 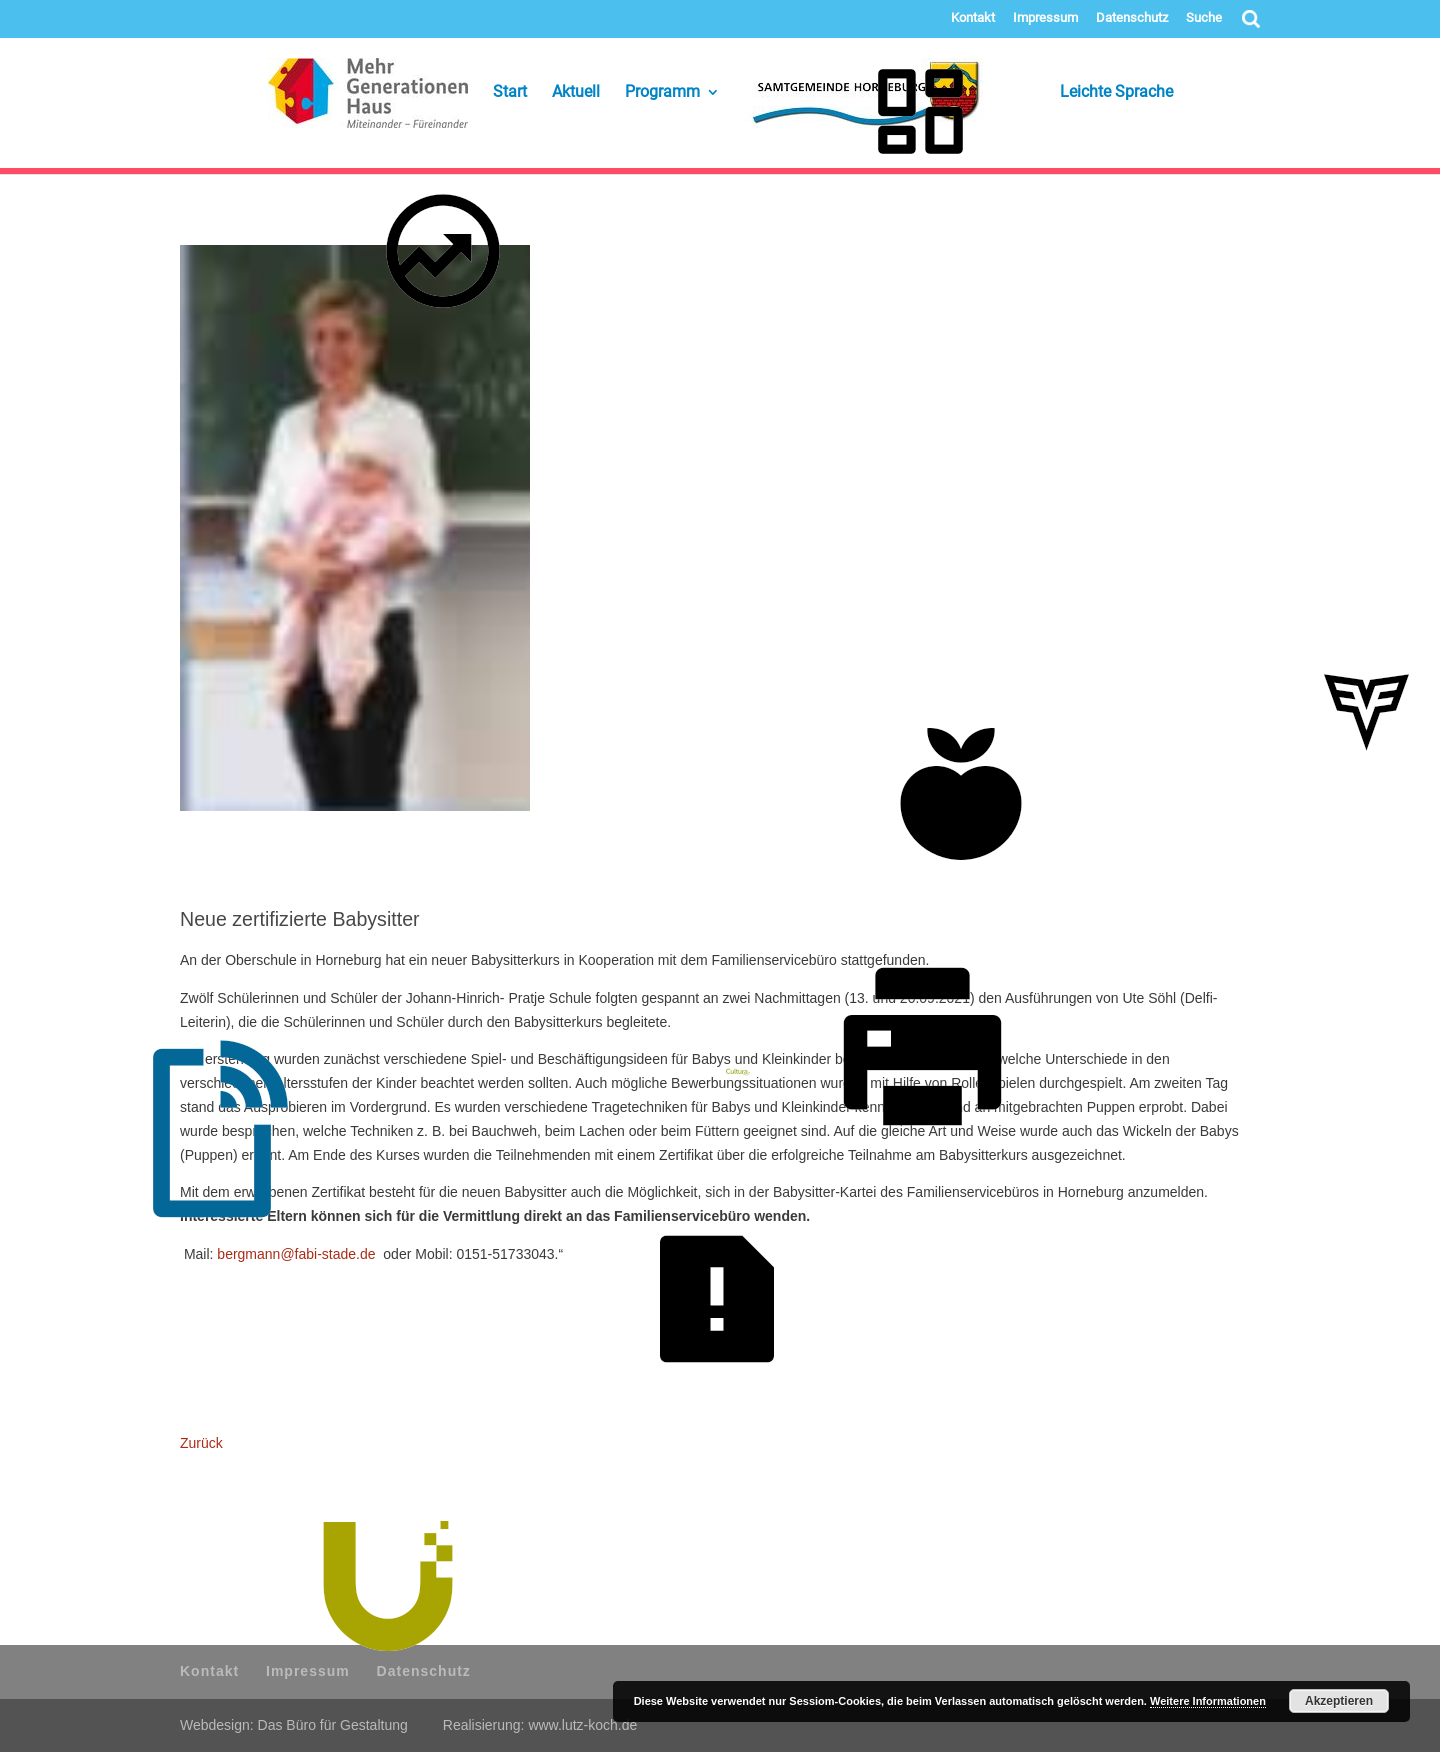 What do you see at coordinates (961, 794) in the screenshot?
I see `franprix grocery store app or website` at bounding box center [961, 794].